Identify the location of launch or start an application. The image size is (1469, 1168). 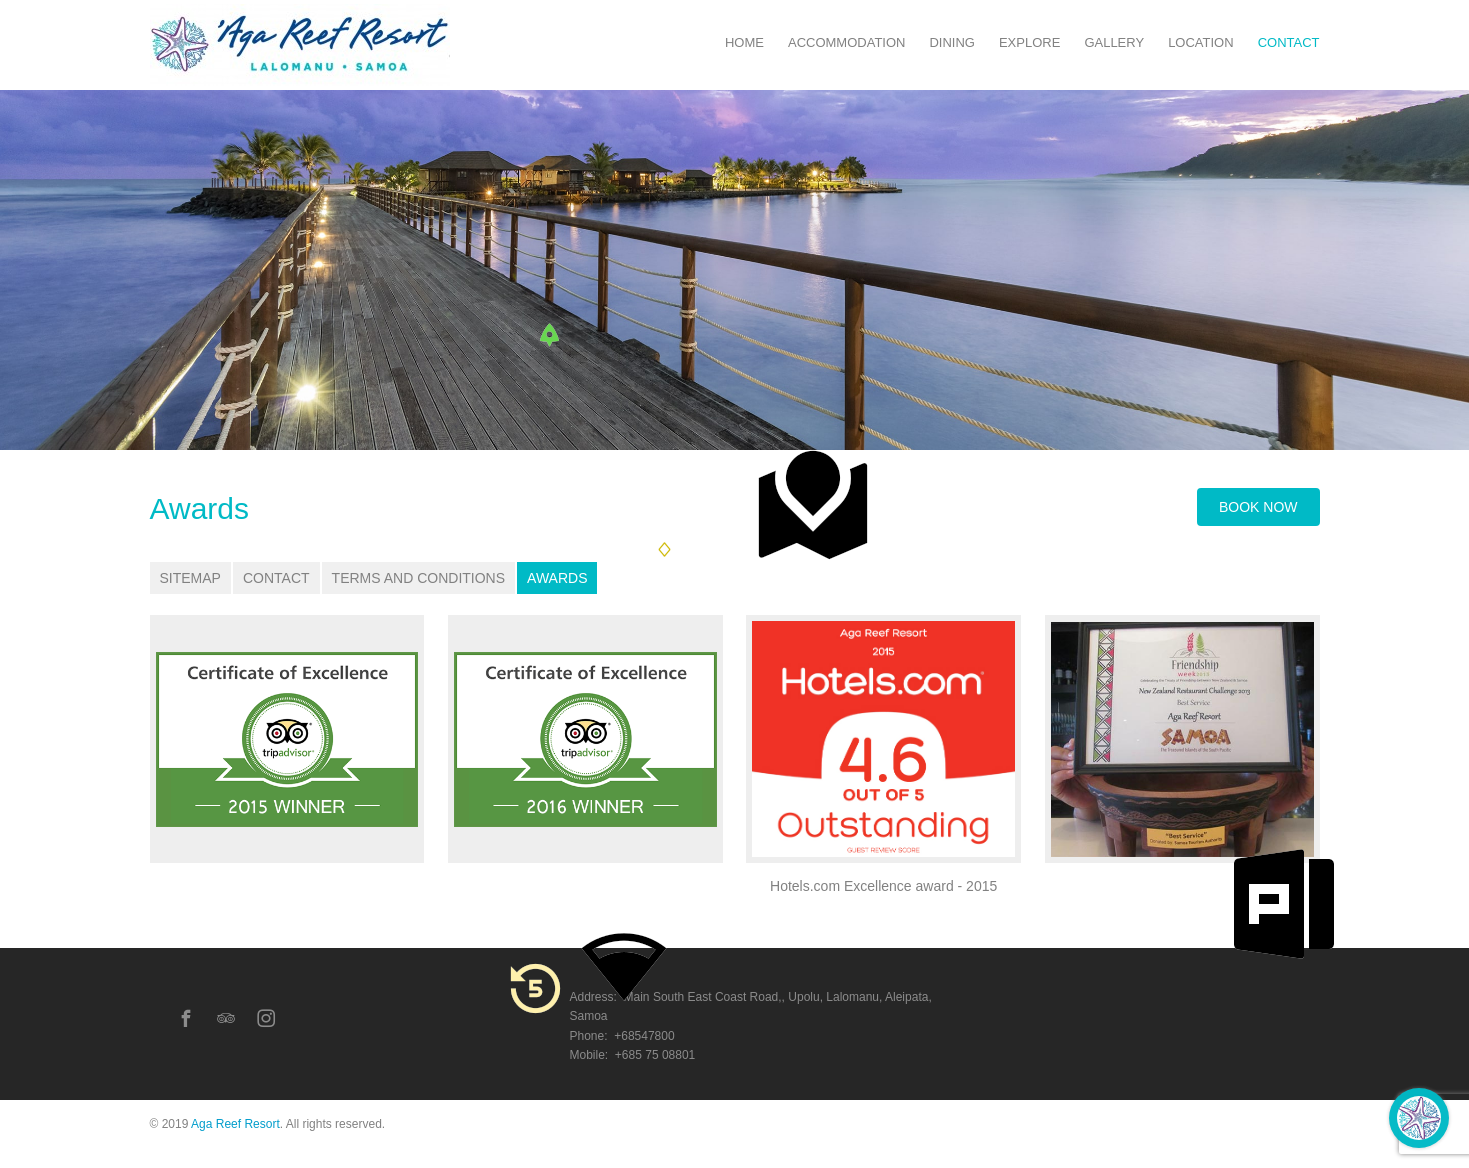
(549, 334).